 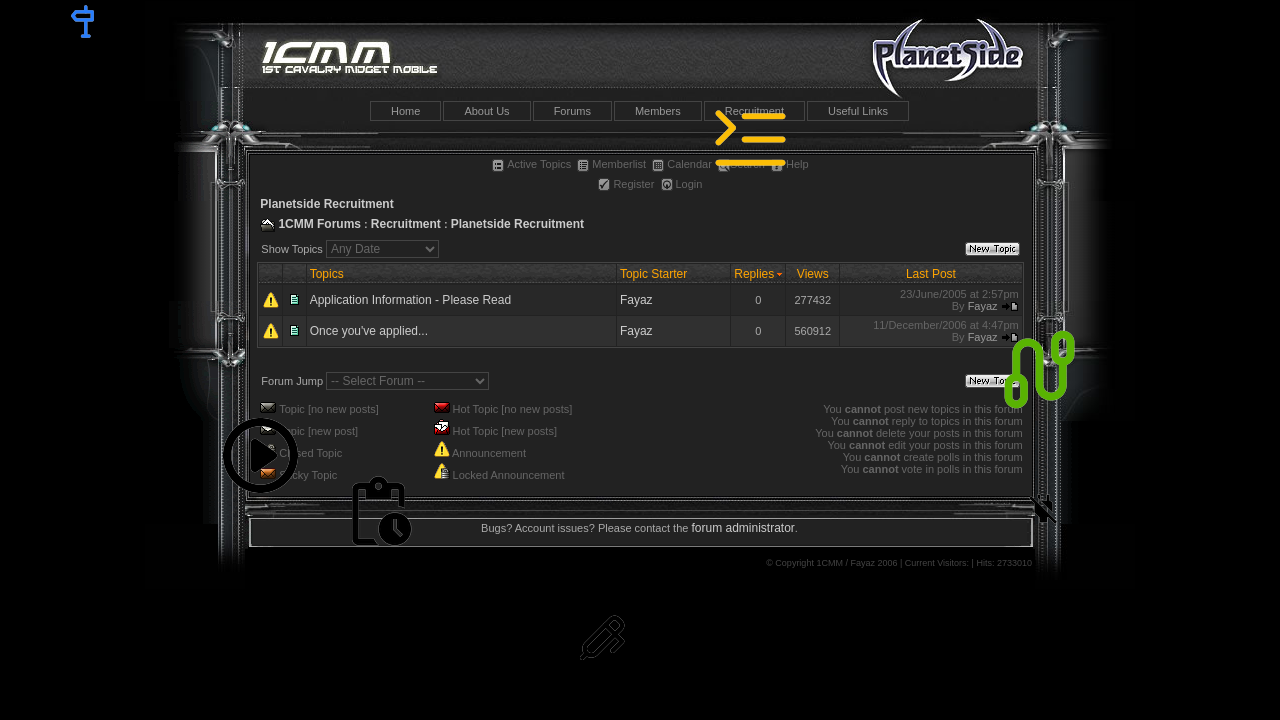 What do you see at coordinates (1043, 508) in the screenshot?
I see `power or electrical connection is disabled` at bounding box center [1043, 508].